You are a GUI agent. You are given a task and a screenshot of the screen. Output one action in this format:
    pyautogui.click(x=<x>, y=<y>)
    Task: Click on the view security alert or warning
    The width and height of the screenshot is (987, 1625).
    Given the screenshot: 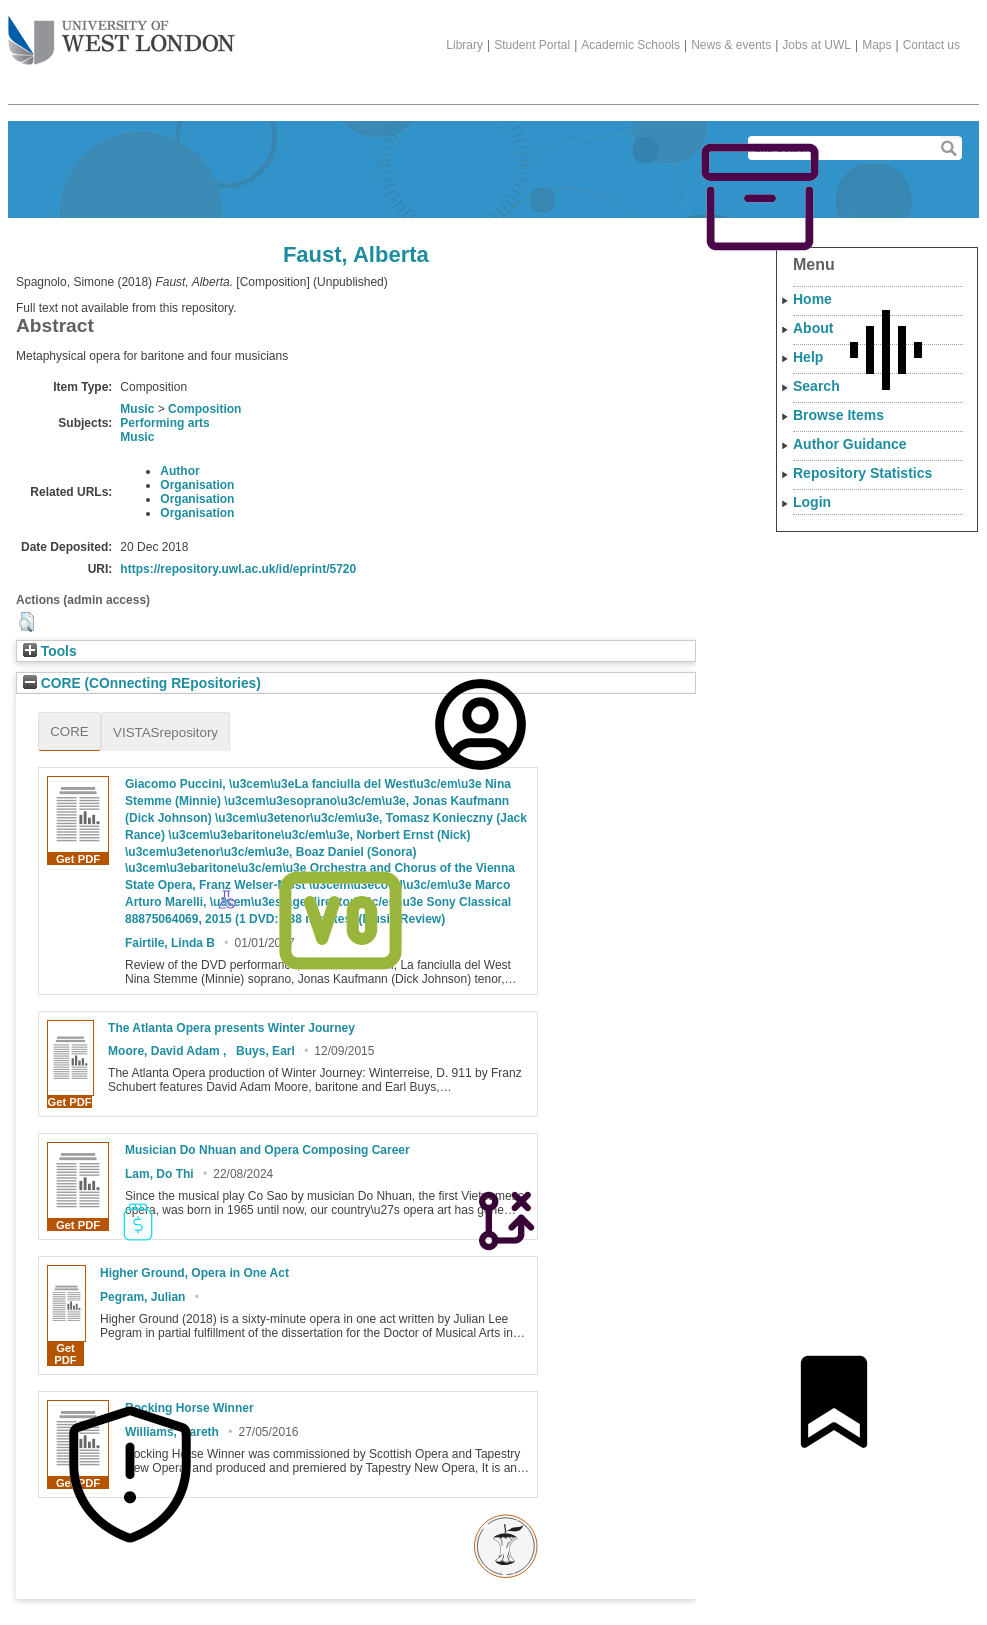 What is the action you would take?
    pyautogui.click(x=130, y=1476)
    